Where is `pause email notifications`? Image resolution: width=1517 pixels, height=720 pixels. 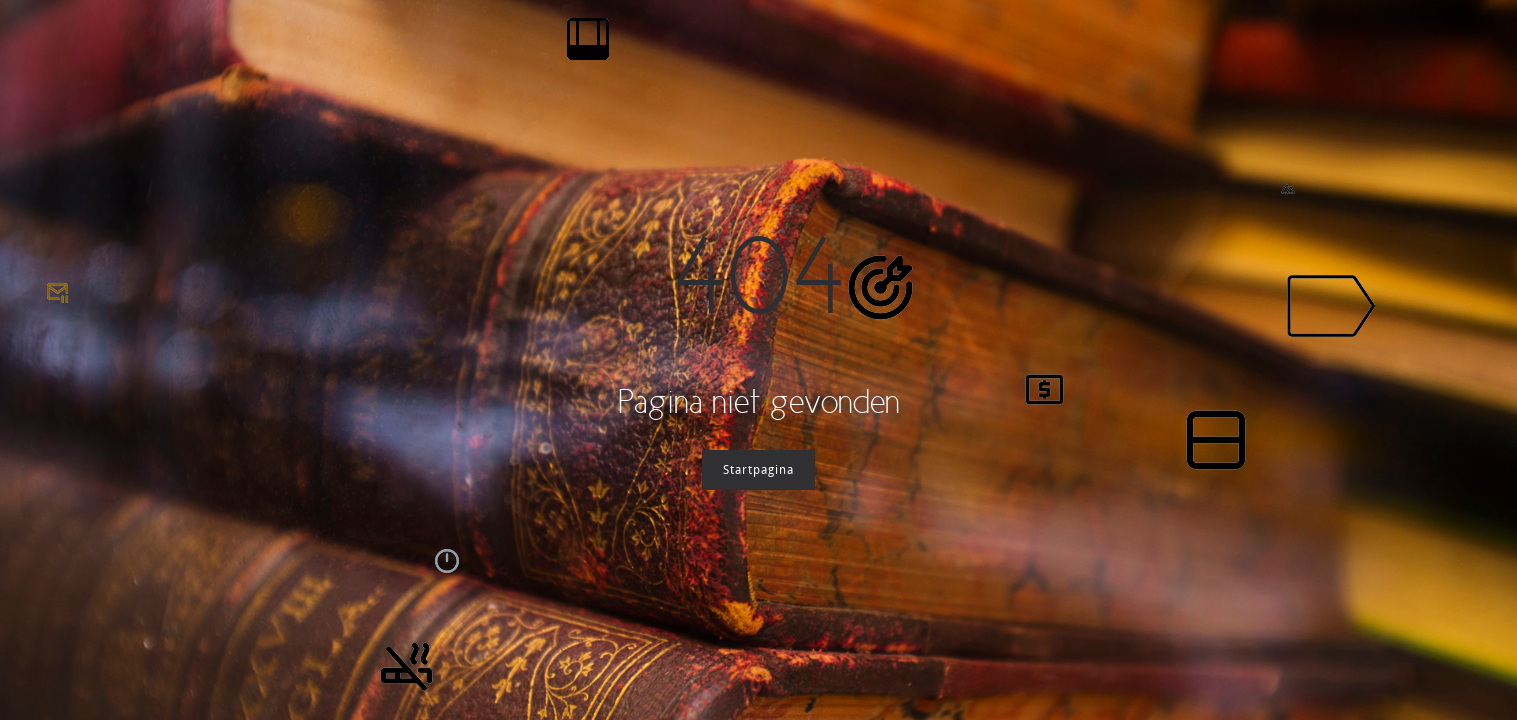 pause email notifications is located at coordinates (57, 291).